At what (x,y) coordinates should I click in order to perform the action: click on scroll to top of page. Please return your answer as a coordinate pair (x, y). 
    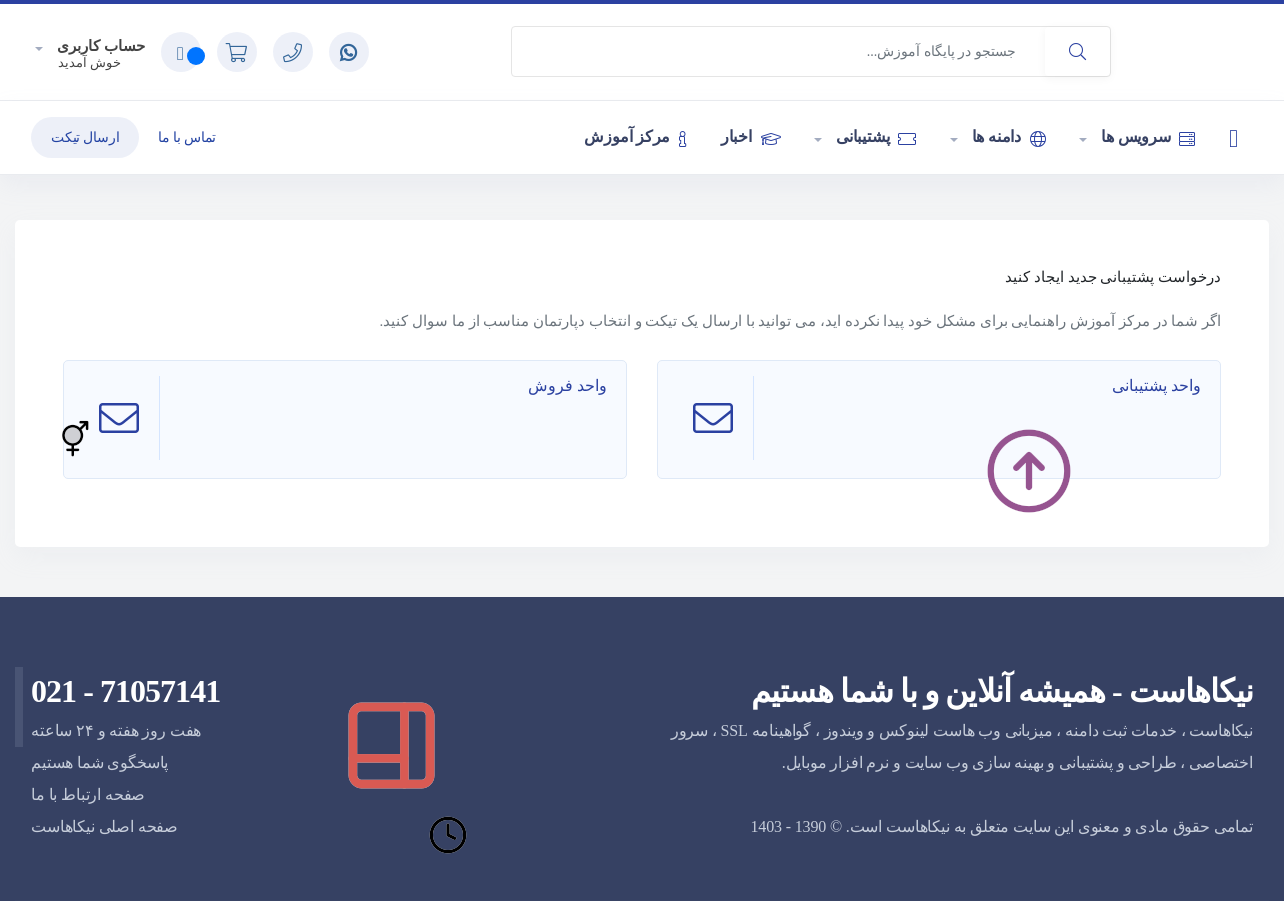
    Looking at the image, I should click on (1029, 471).